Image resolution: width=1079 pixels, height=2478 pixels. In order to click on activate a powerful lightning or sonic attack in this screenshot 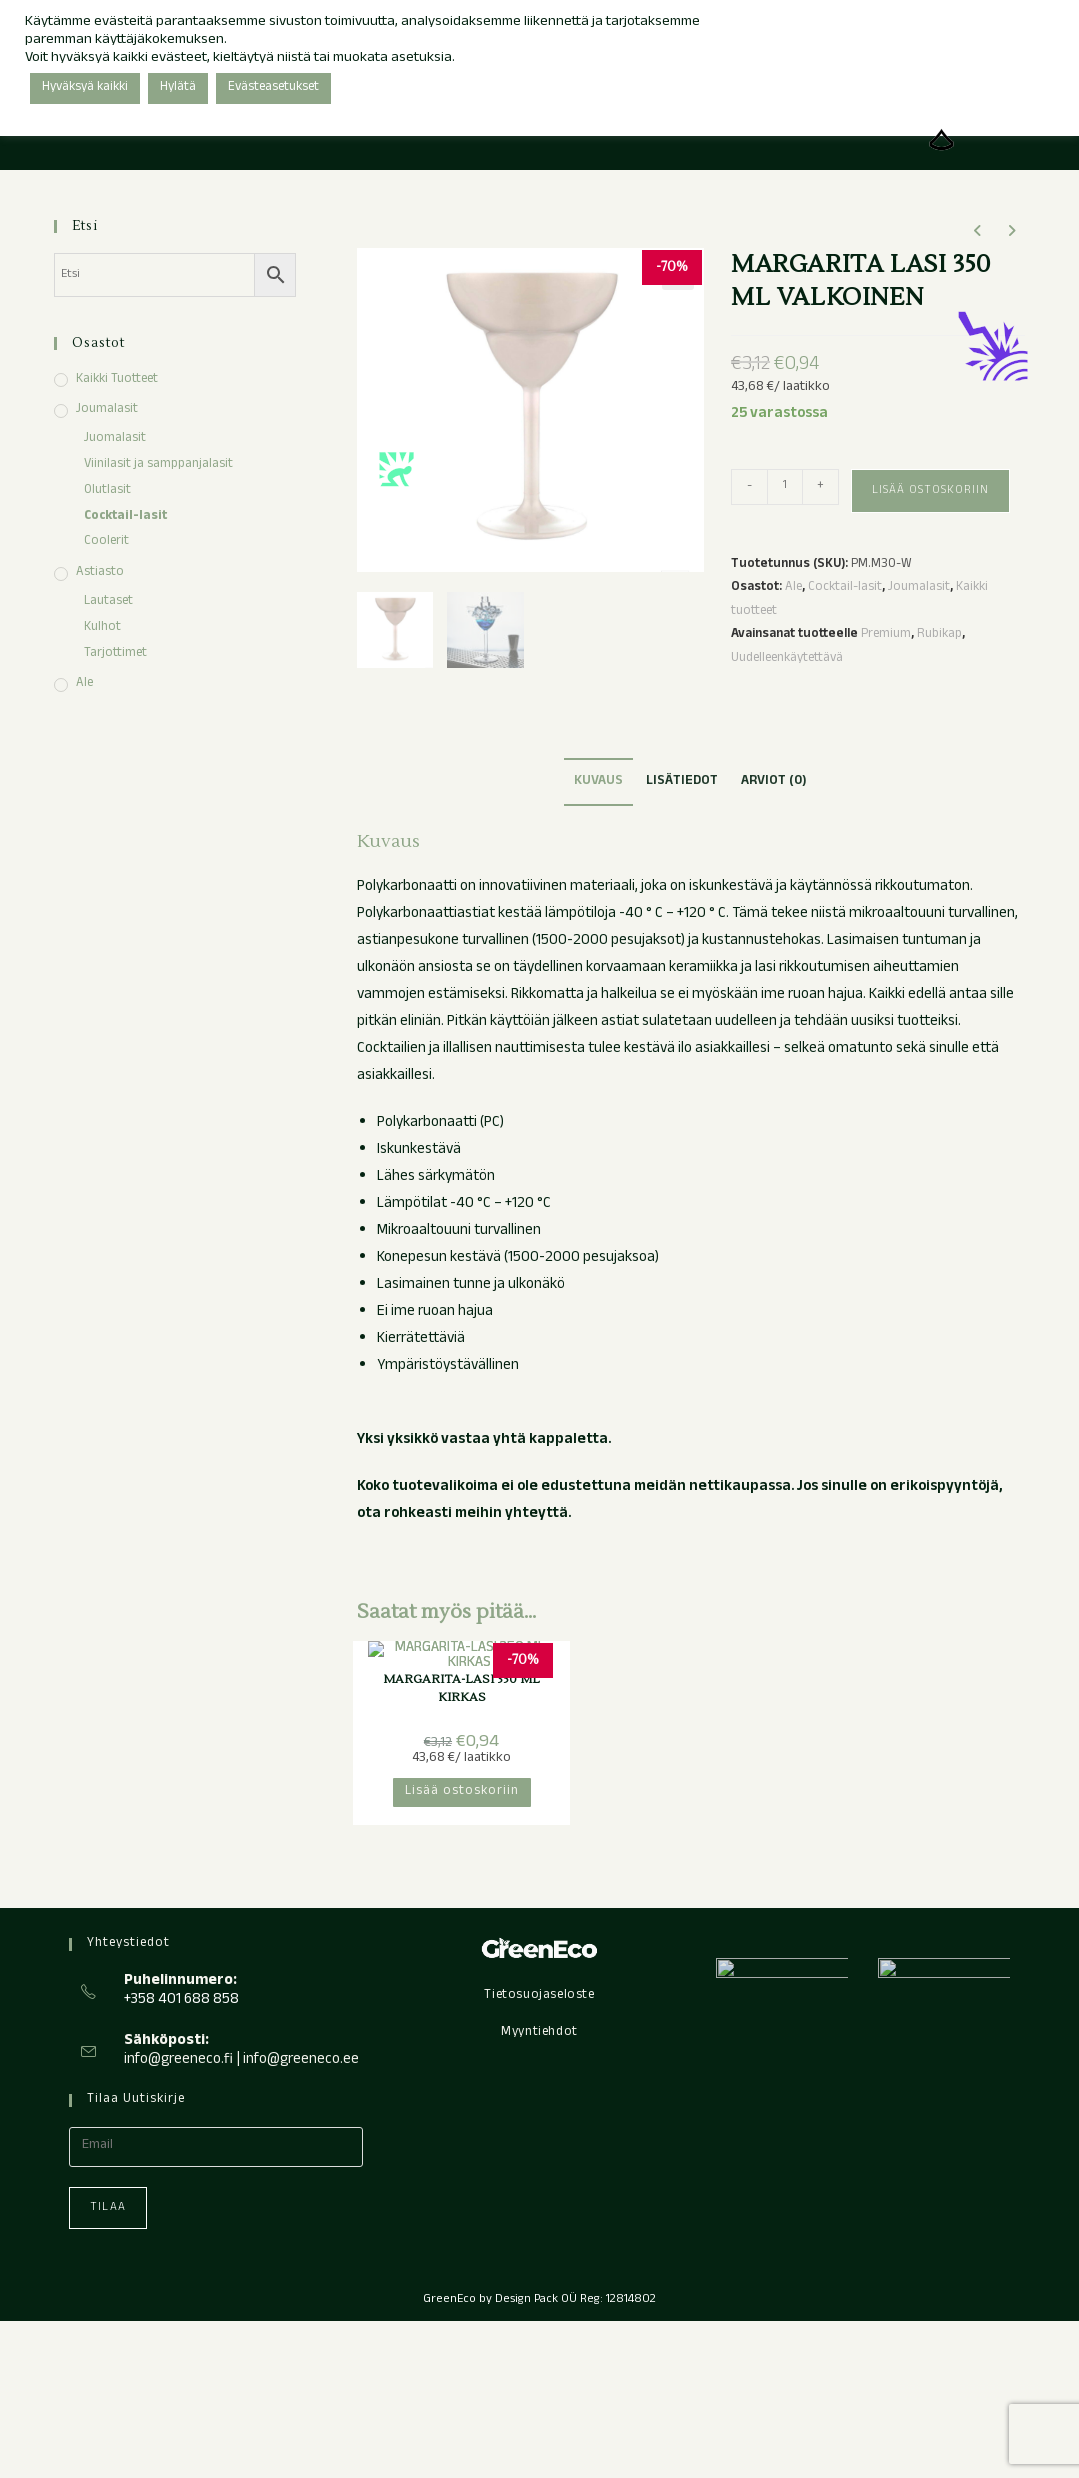, I will do `click(993, 346)`.